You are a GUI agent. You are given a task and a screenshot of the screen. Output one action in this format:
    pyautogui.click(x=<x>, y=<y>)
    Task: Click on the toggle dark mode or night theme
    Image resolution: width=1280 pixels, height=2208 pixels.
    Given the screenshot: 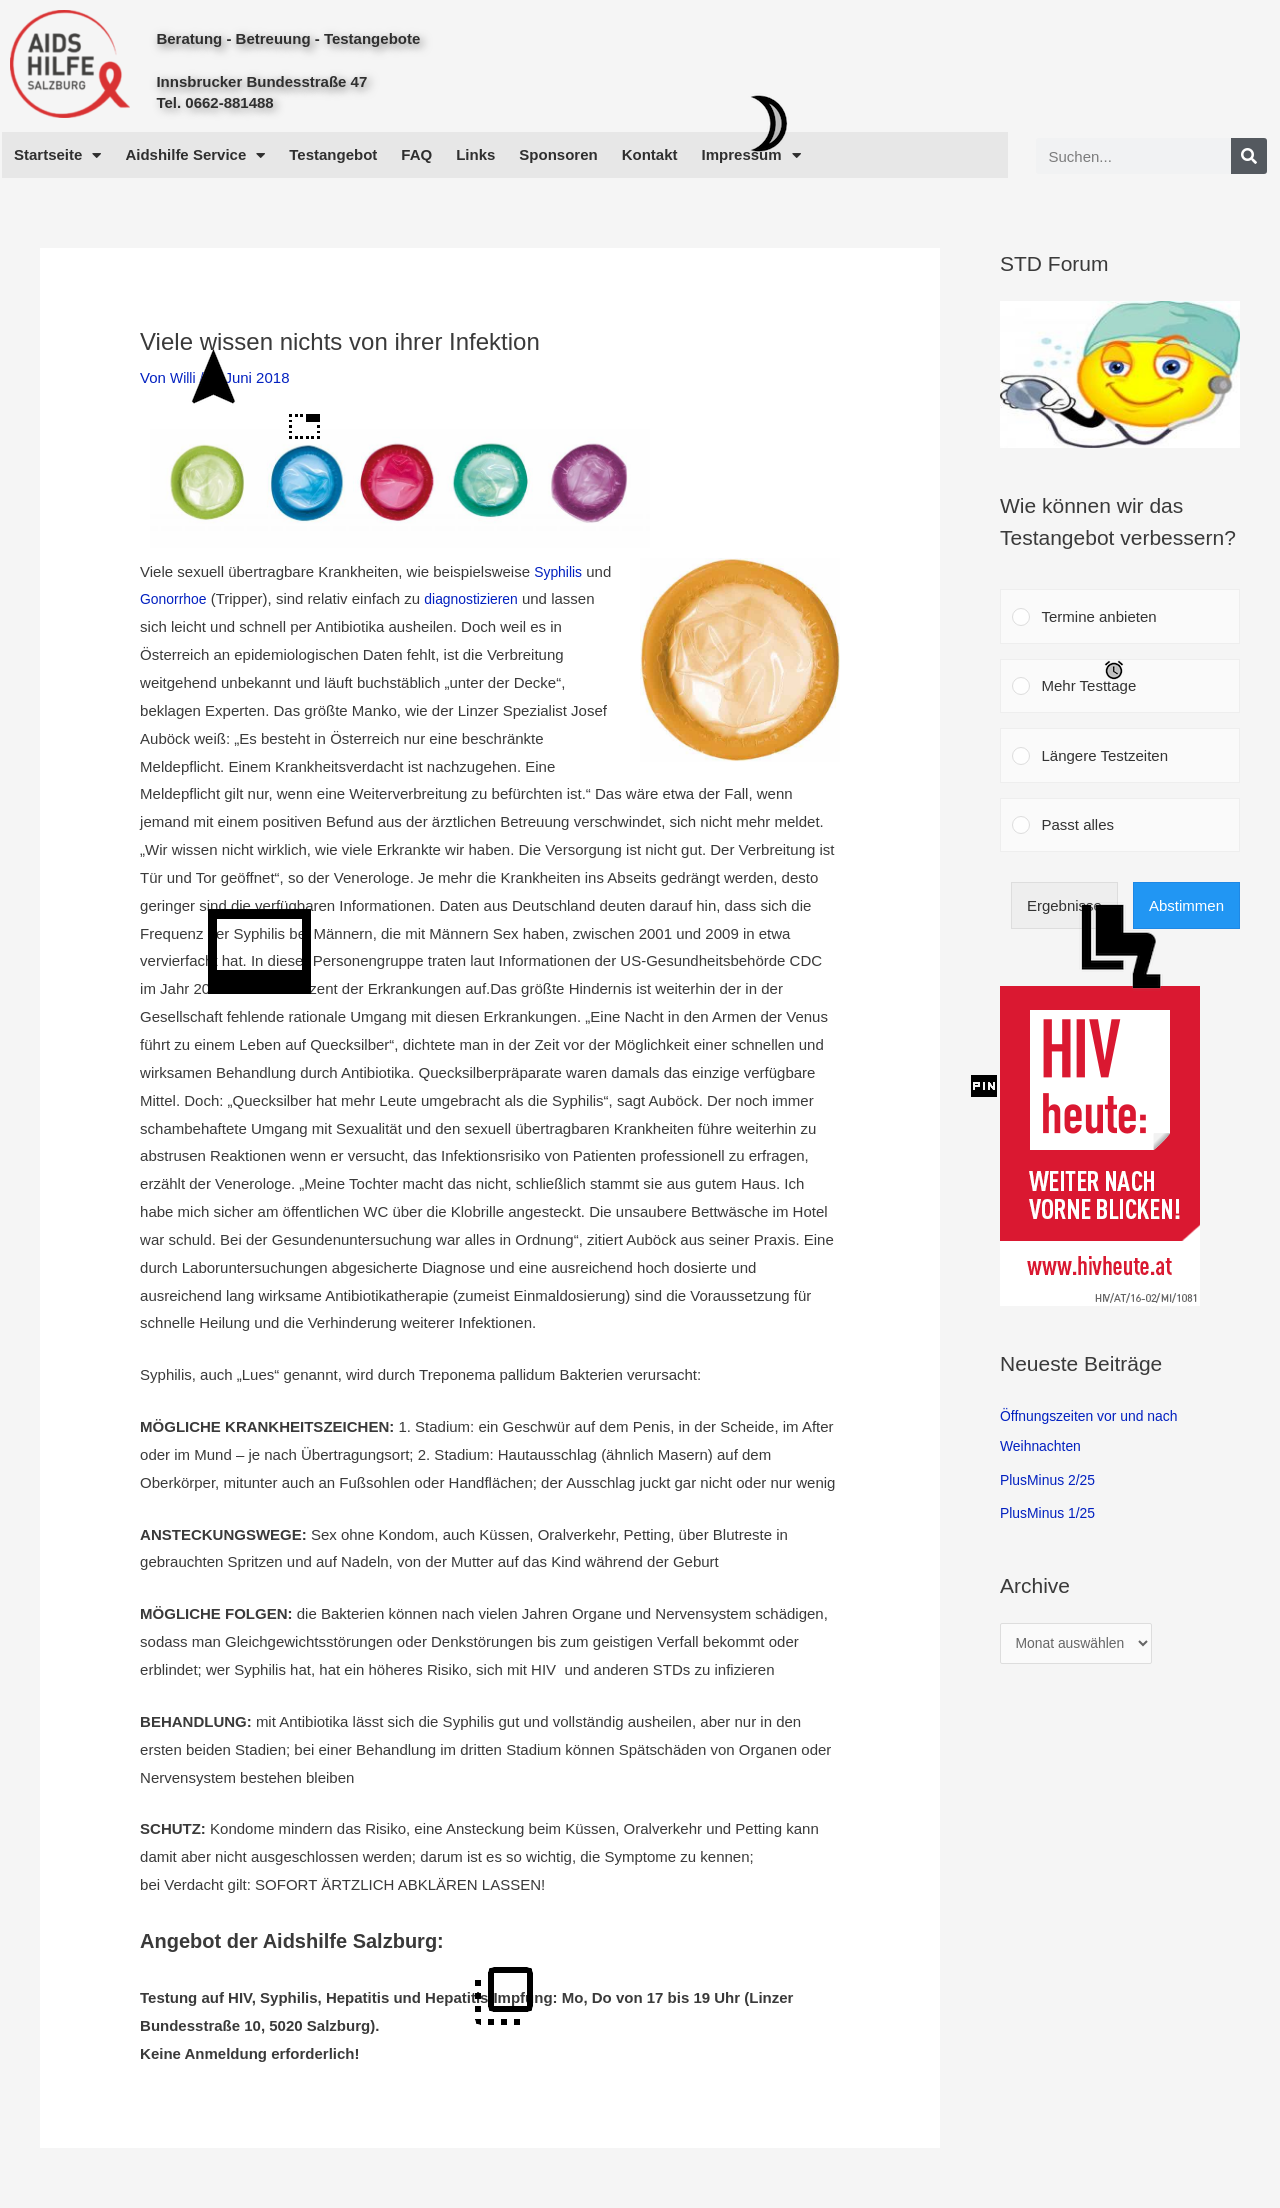 What is the action you would take?
    pyautogui.click(x=767, y=123)
    